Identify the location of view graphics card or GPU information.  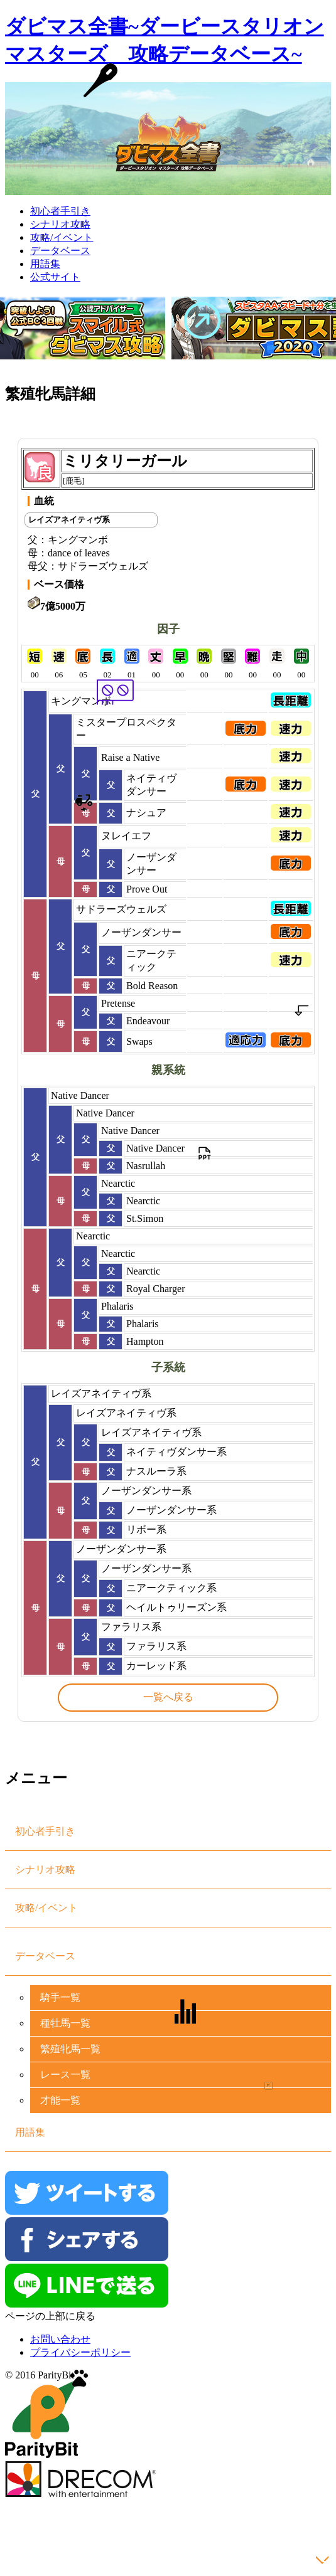
(115, 691).